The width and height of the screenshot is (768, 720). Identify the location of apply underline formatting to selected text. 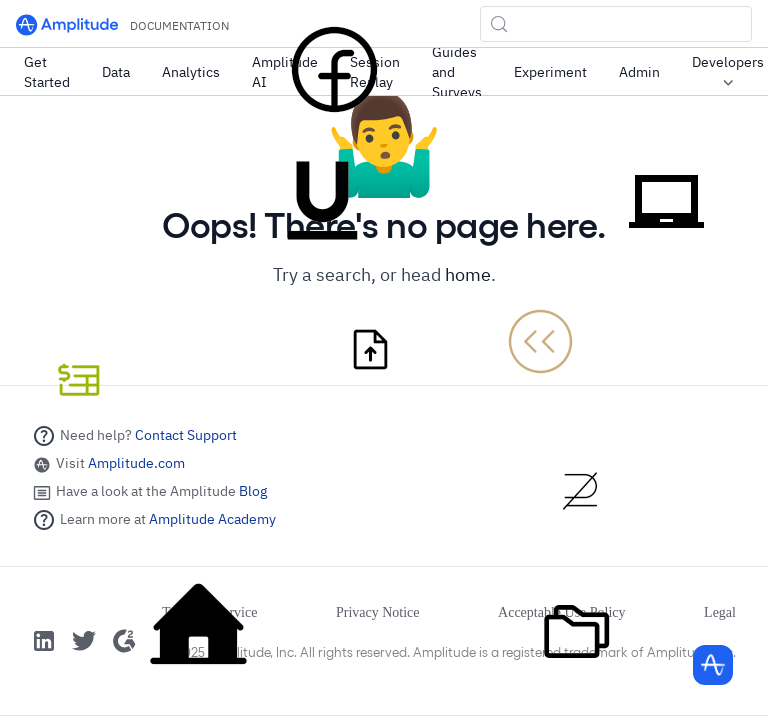
(322, 200).